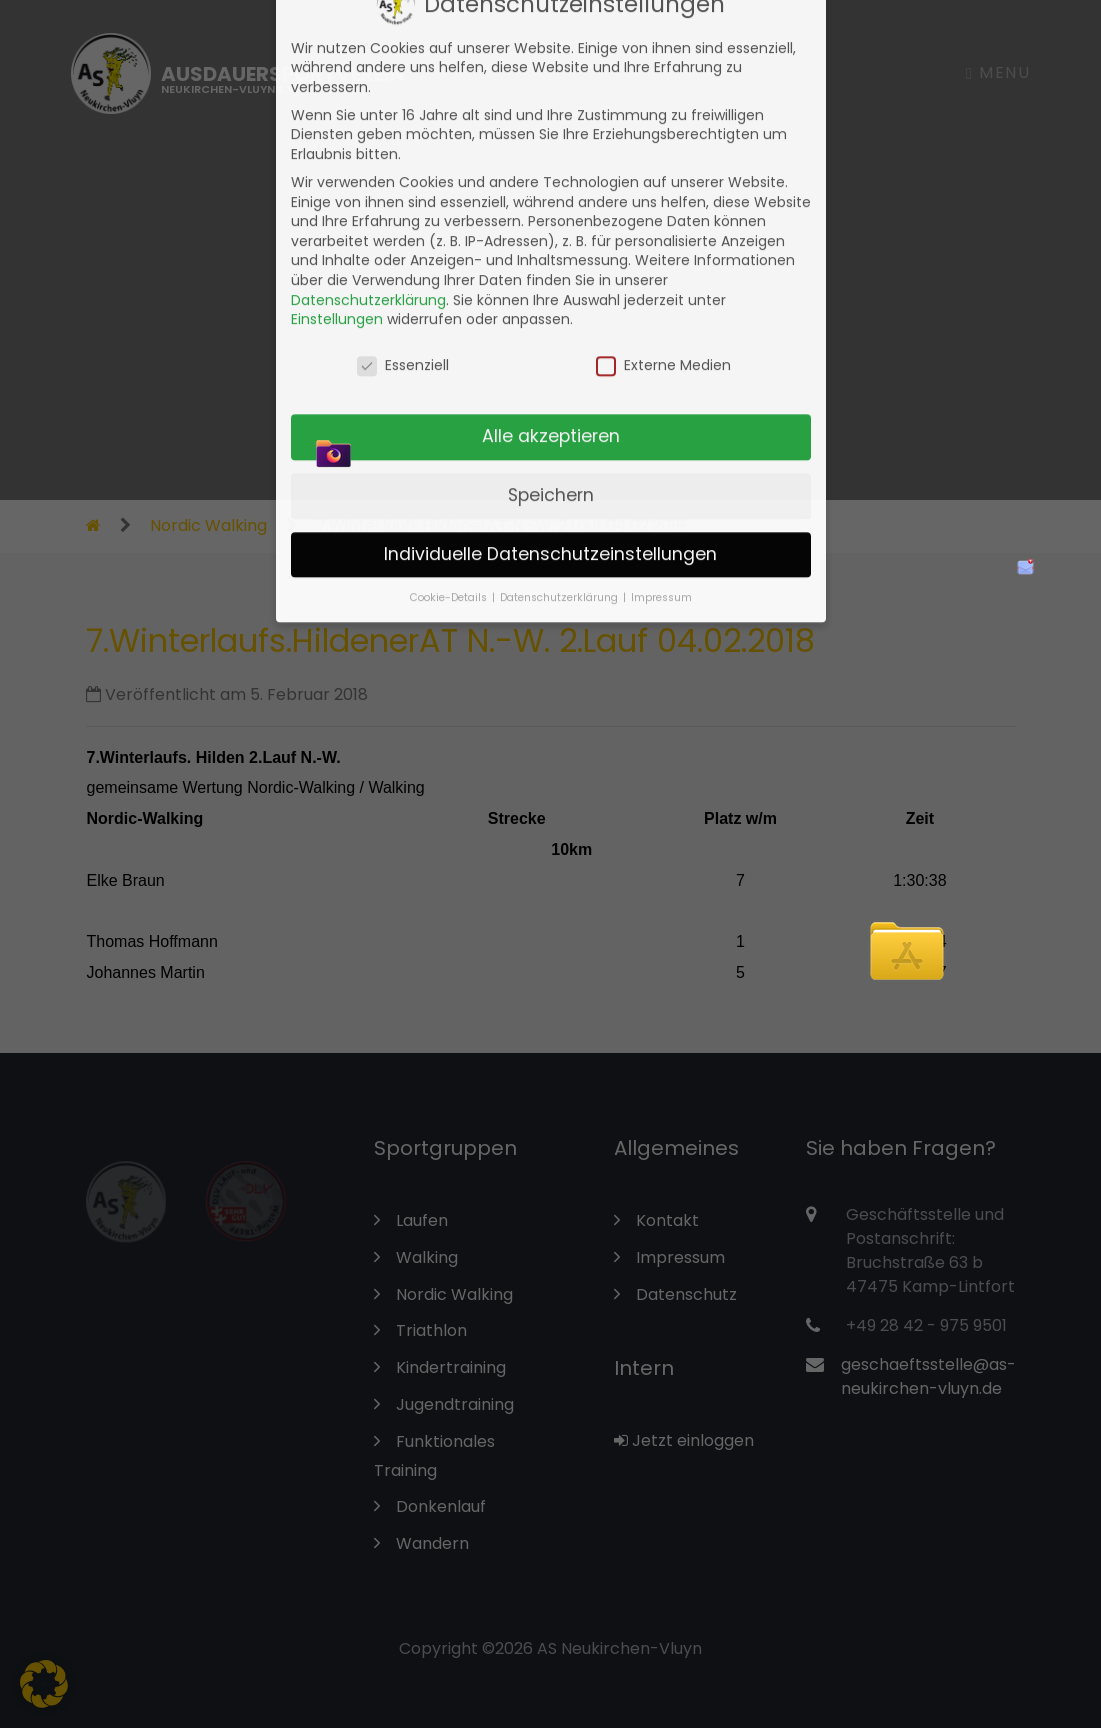 This screenshot has width=1101, height=1728. Describe the element at coordinates (907, 951) in the screenshot. I see `open templates folder` at that location.